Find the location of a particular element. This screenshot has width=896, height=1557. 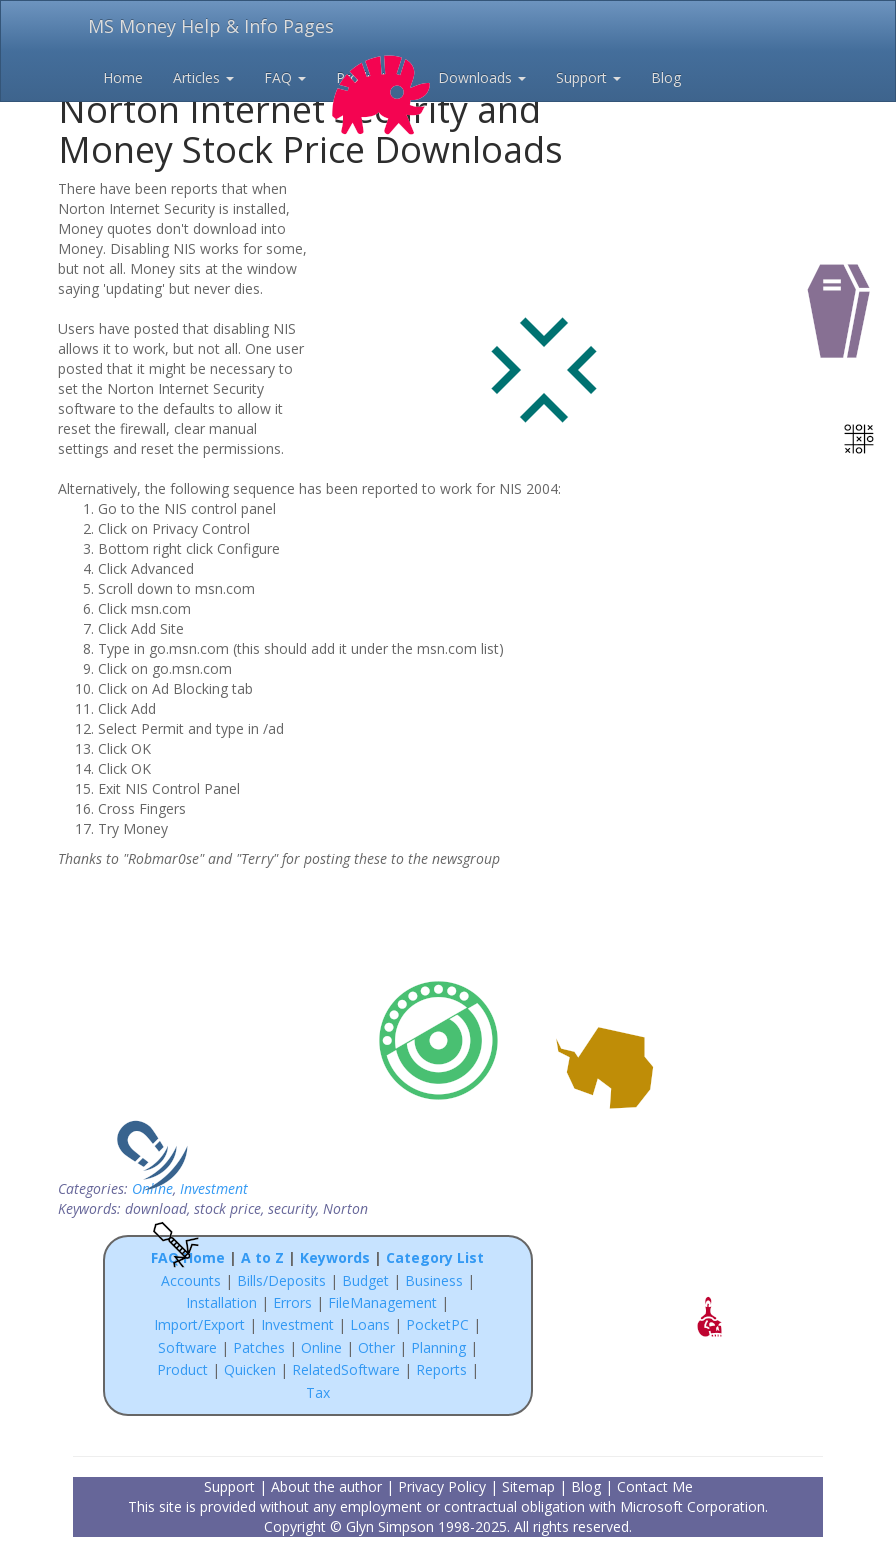

attract or collect items in a game is located at coordinates (152, 1155).